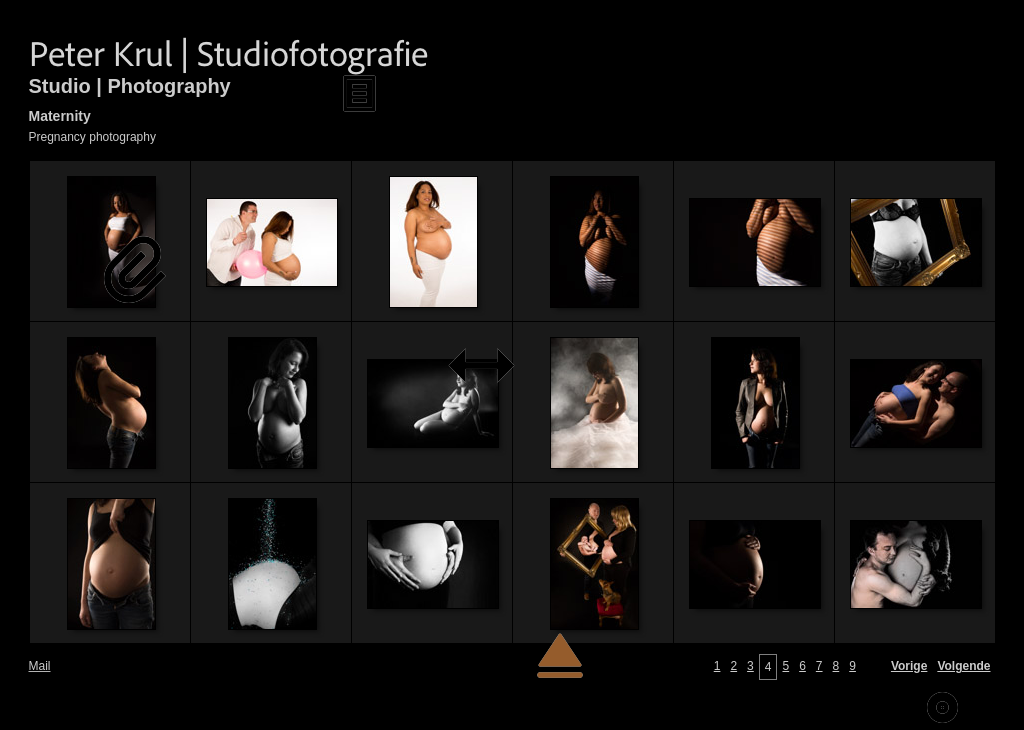 Image resolution: width=1024 pixels, height=730 pixels. Describe the element at coordinates (359, 93) in the screenshot. I see `view file list or document directory` at that location.